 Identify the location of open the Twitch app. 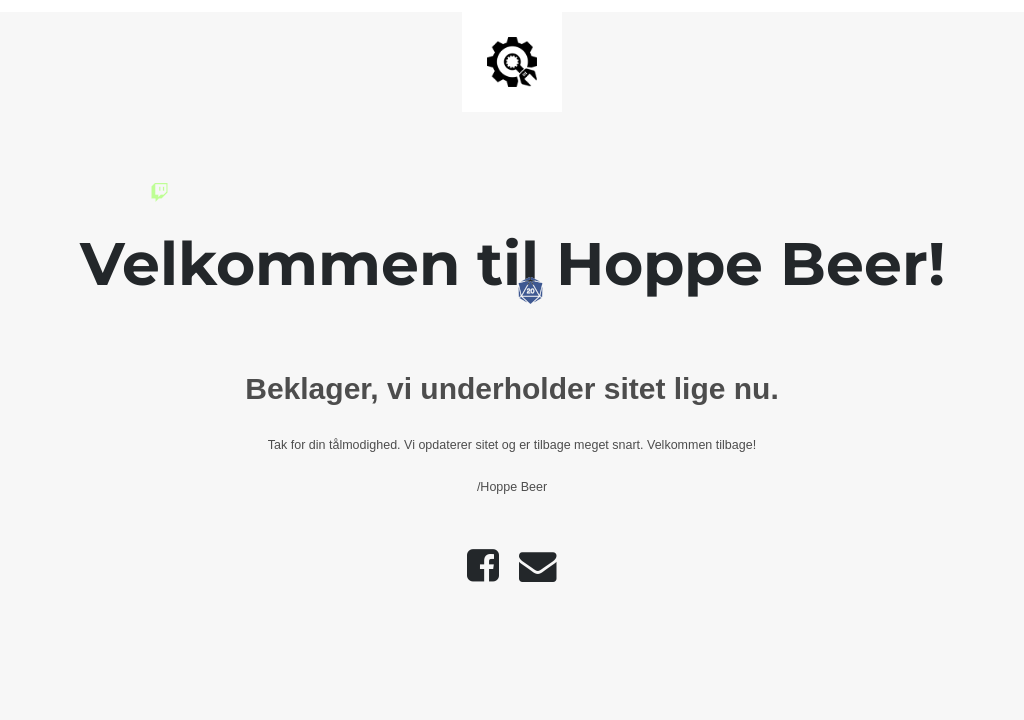
(159, 192).